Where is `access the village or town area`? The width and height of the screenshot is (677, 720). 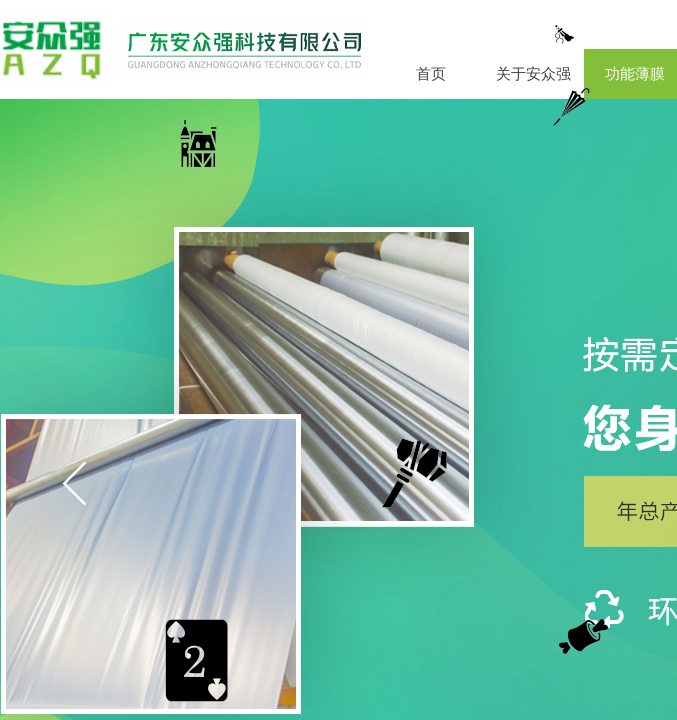 access the village or town area is located at coordinates (198, 143).